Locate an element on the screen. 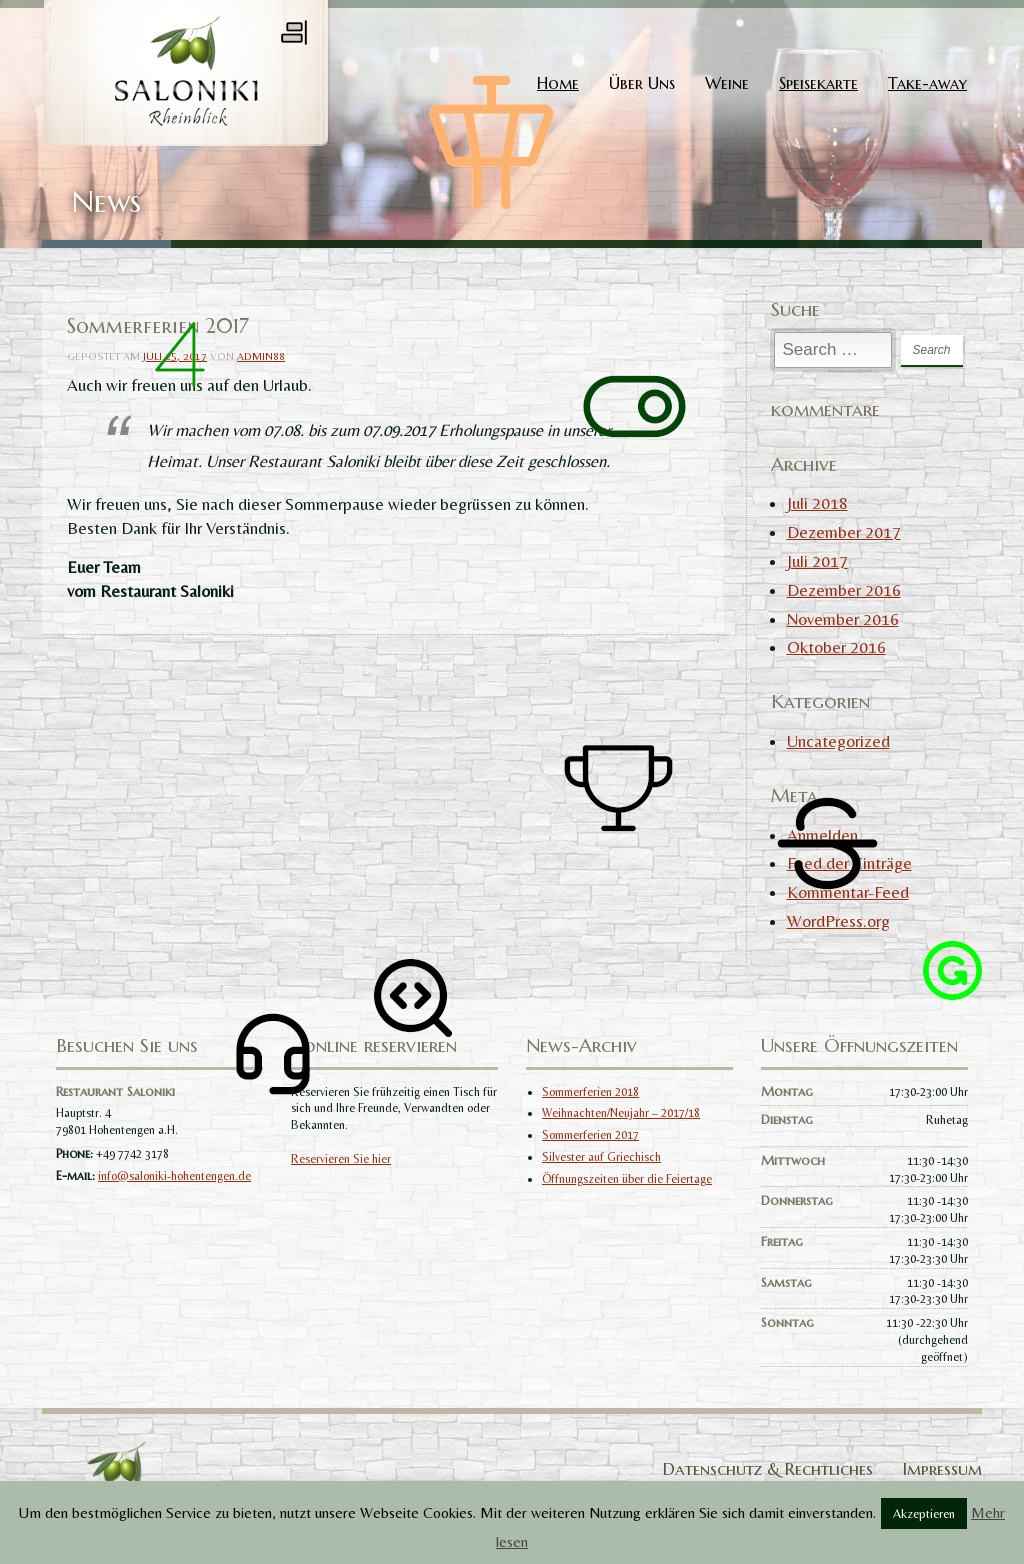 The image size is (1024, 1564). indicates step four in a sequence or process is located at coordinates (181, 354).